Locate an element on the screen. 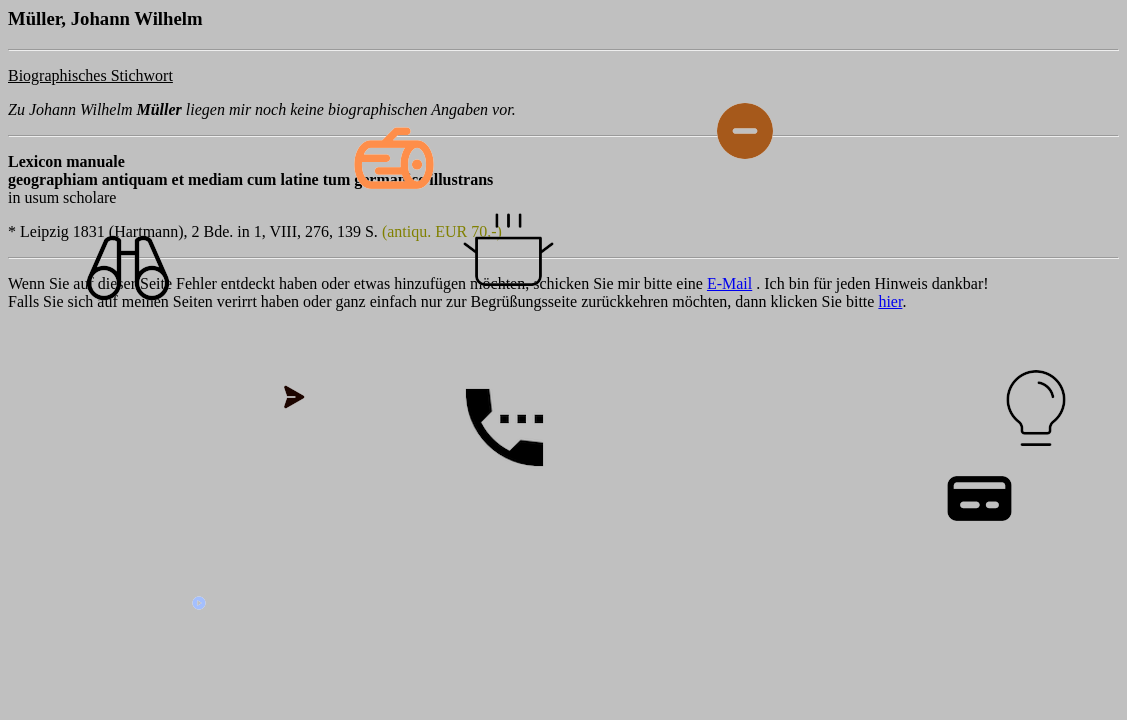 This screenshot has height=720, width=1127. remove an item from a list is located at coordinates (745, 131).